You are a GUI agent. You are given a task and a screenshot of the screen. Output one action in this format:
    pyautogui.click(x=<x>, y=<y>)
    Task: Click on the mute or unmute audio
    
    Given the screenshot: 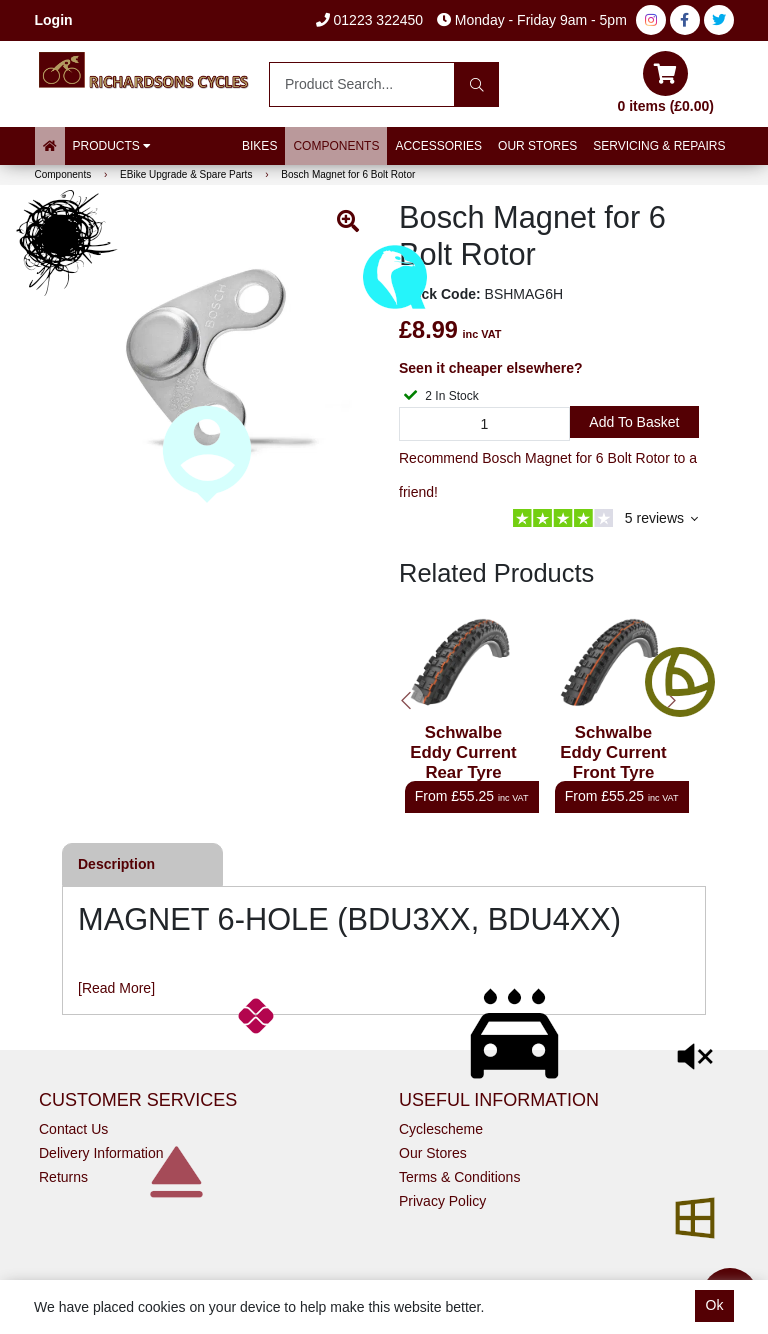 What is the action you would take?
    pyautogui.click(x=694, y=1056)
    